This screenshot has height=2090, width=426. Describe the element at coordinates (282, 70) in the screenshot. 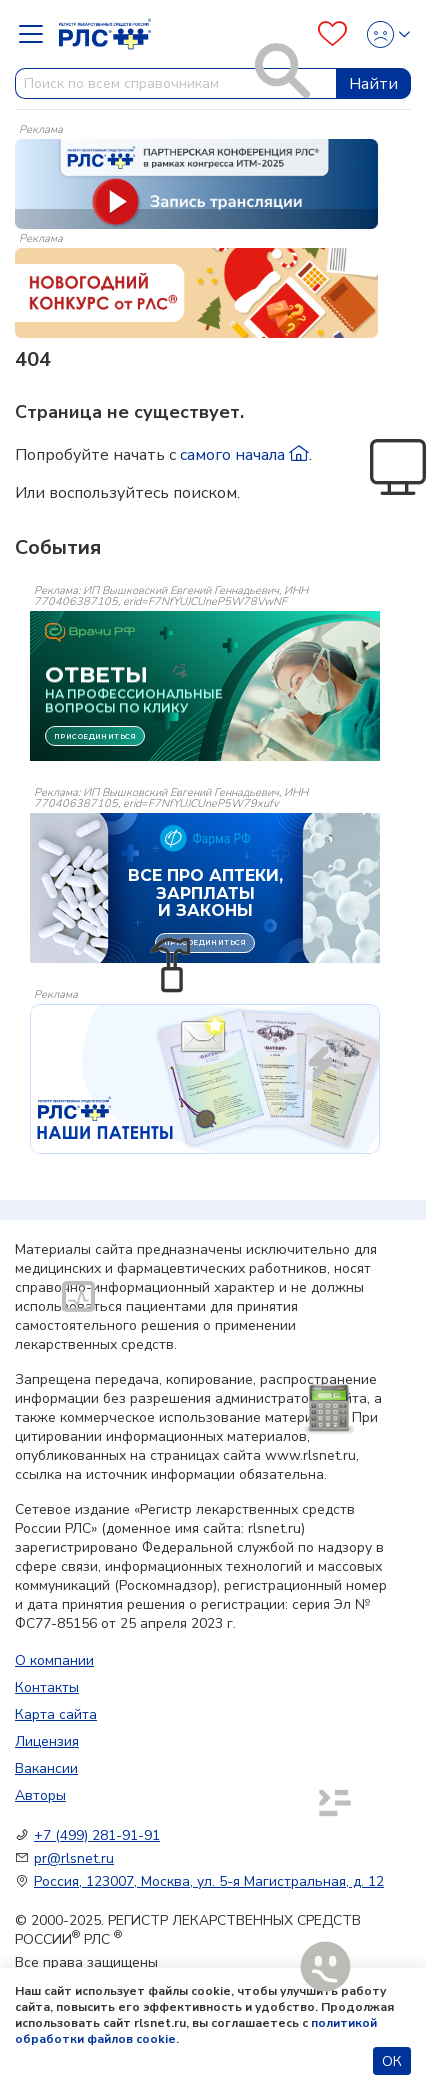

I see `search for content or items` at that location.